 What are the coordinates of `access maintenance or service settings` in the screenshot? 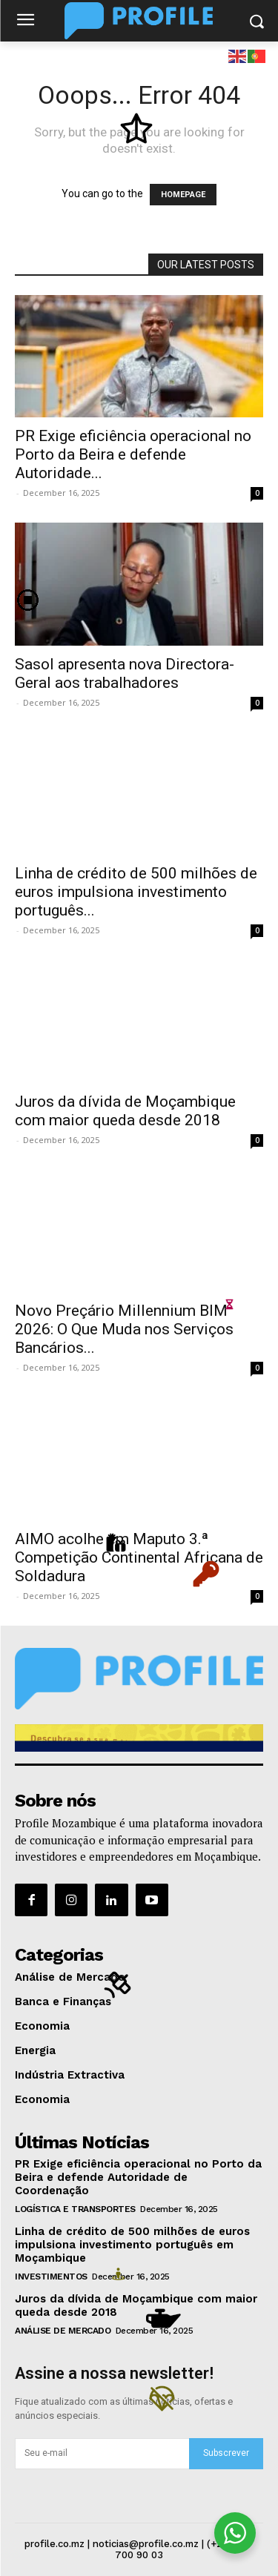 It's located at (163, 2319).